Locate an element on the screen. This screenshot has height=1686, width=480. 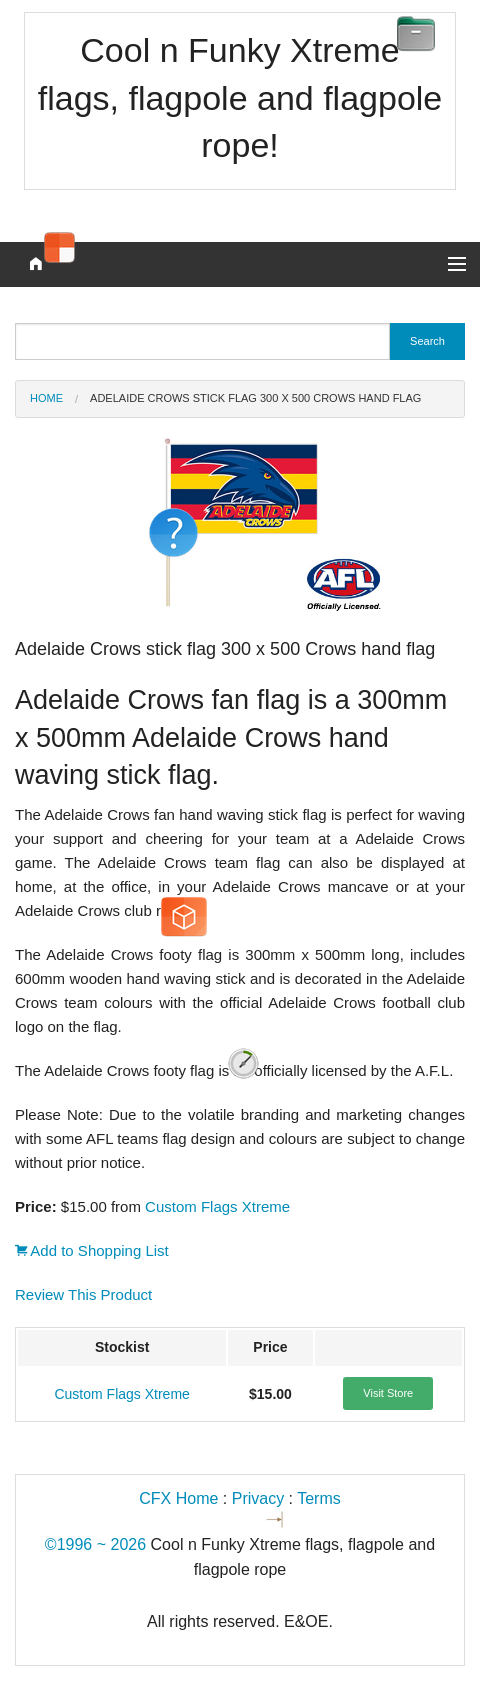
open help documentation is located at coordinates (173, 532).